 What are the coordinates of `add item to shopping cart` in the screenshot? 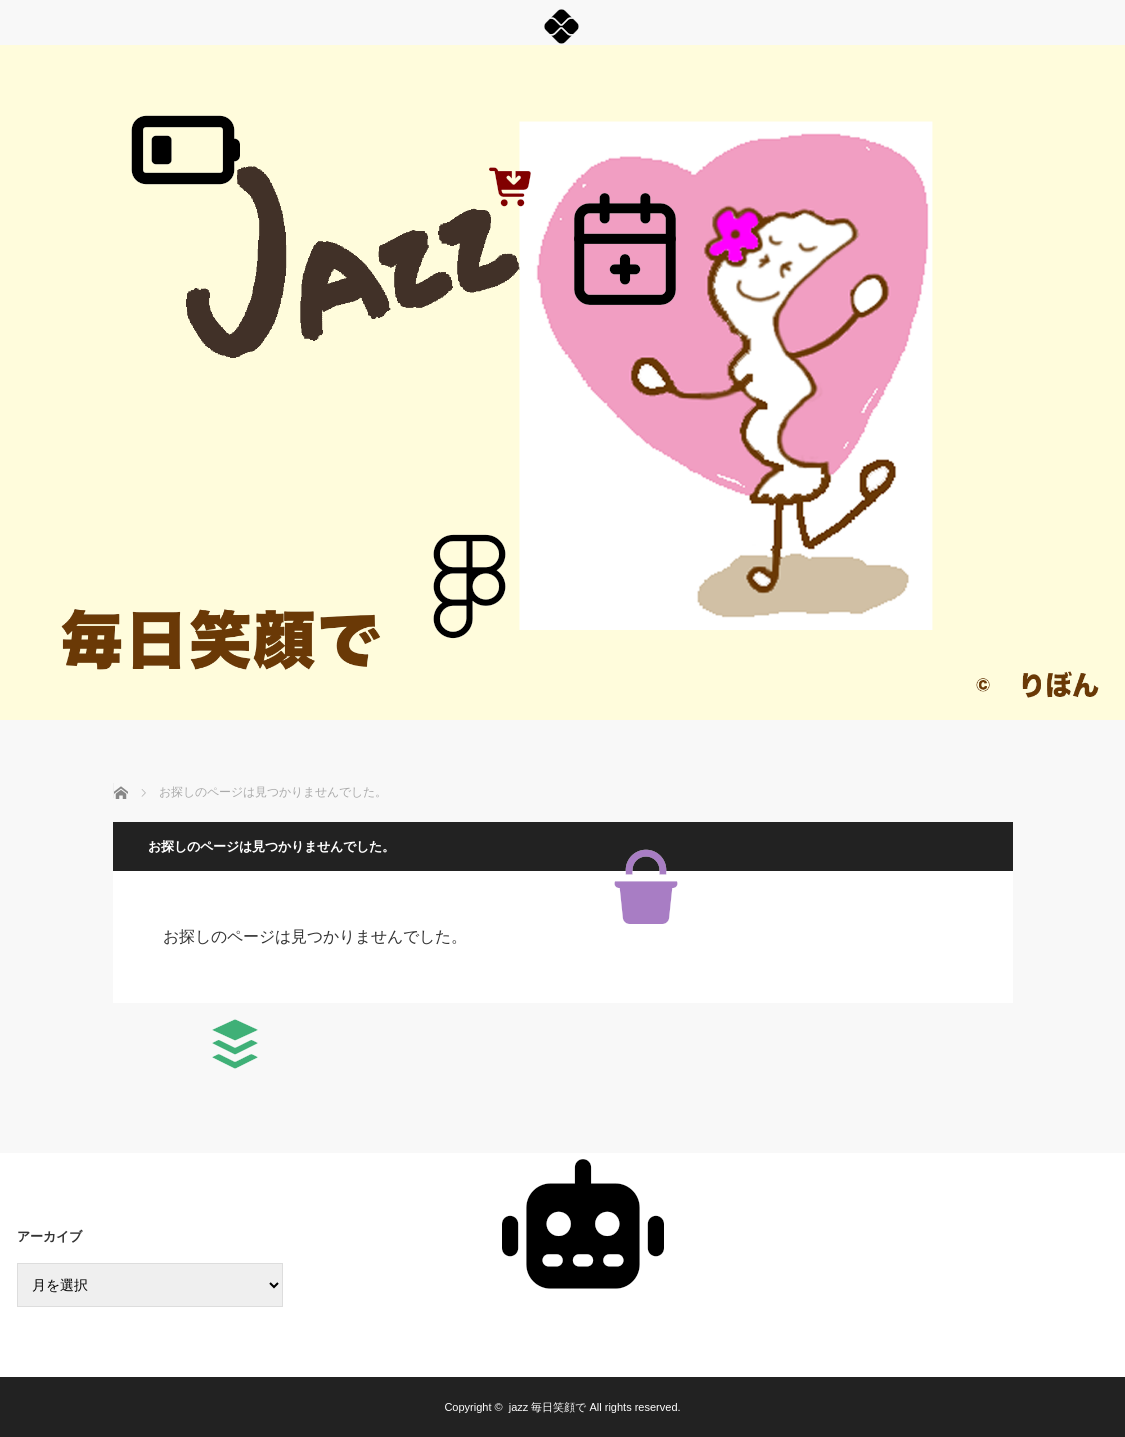 It's located at (512, 187).